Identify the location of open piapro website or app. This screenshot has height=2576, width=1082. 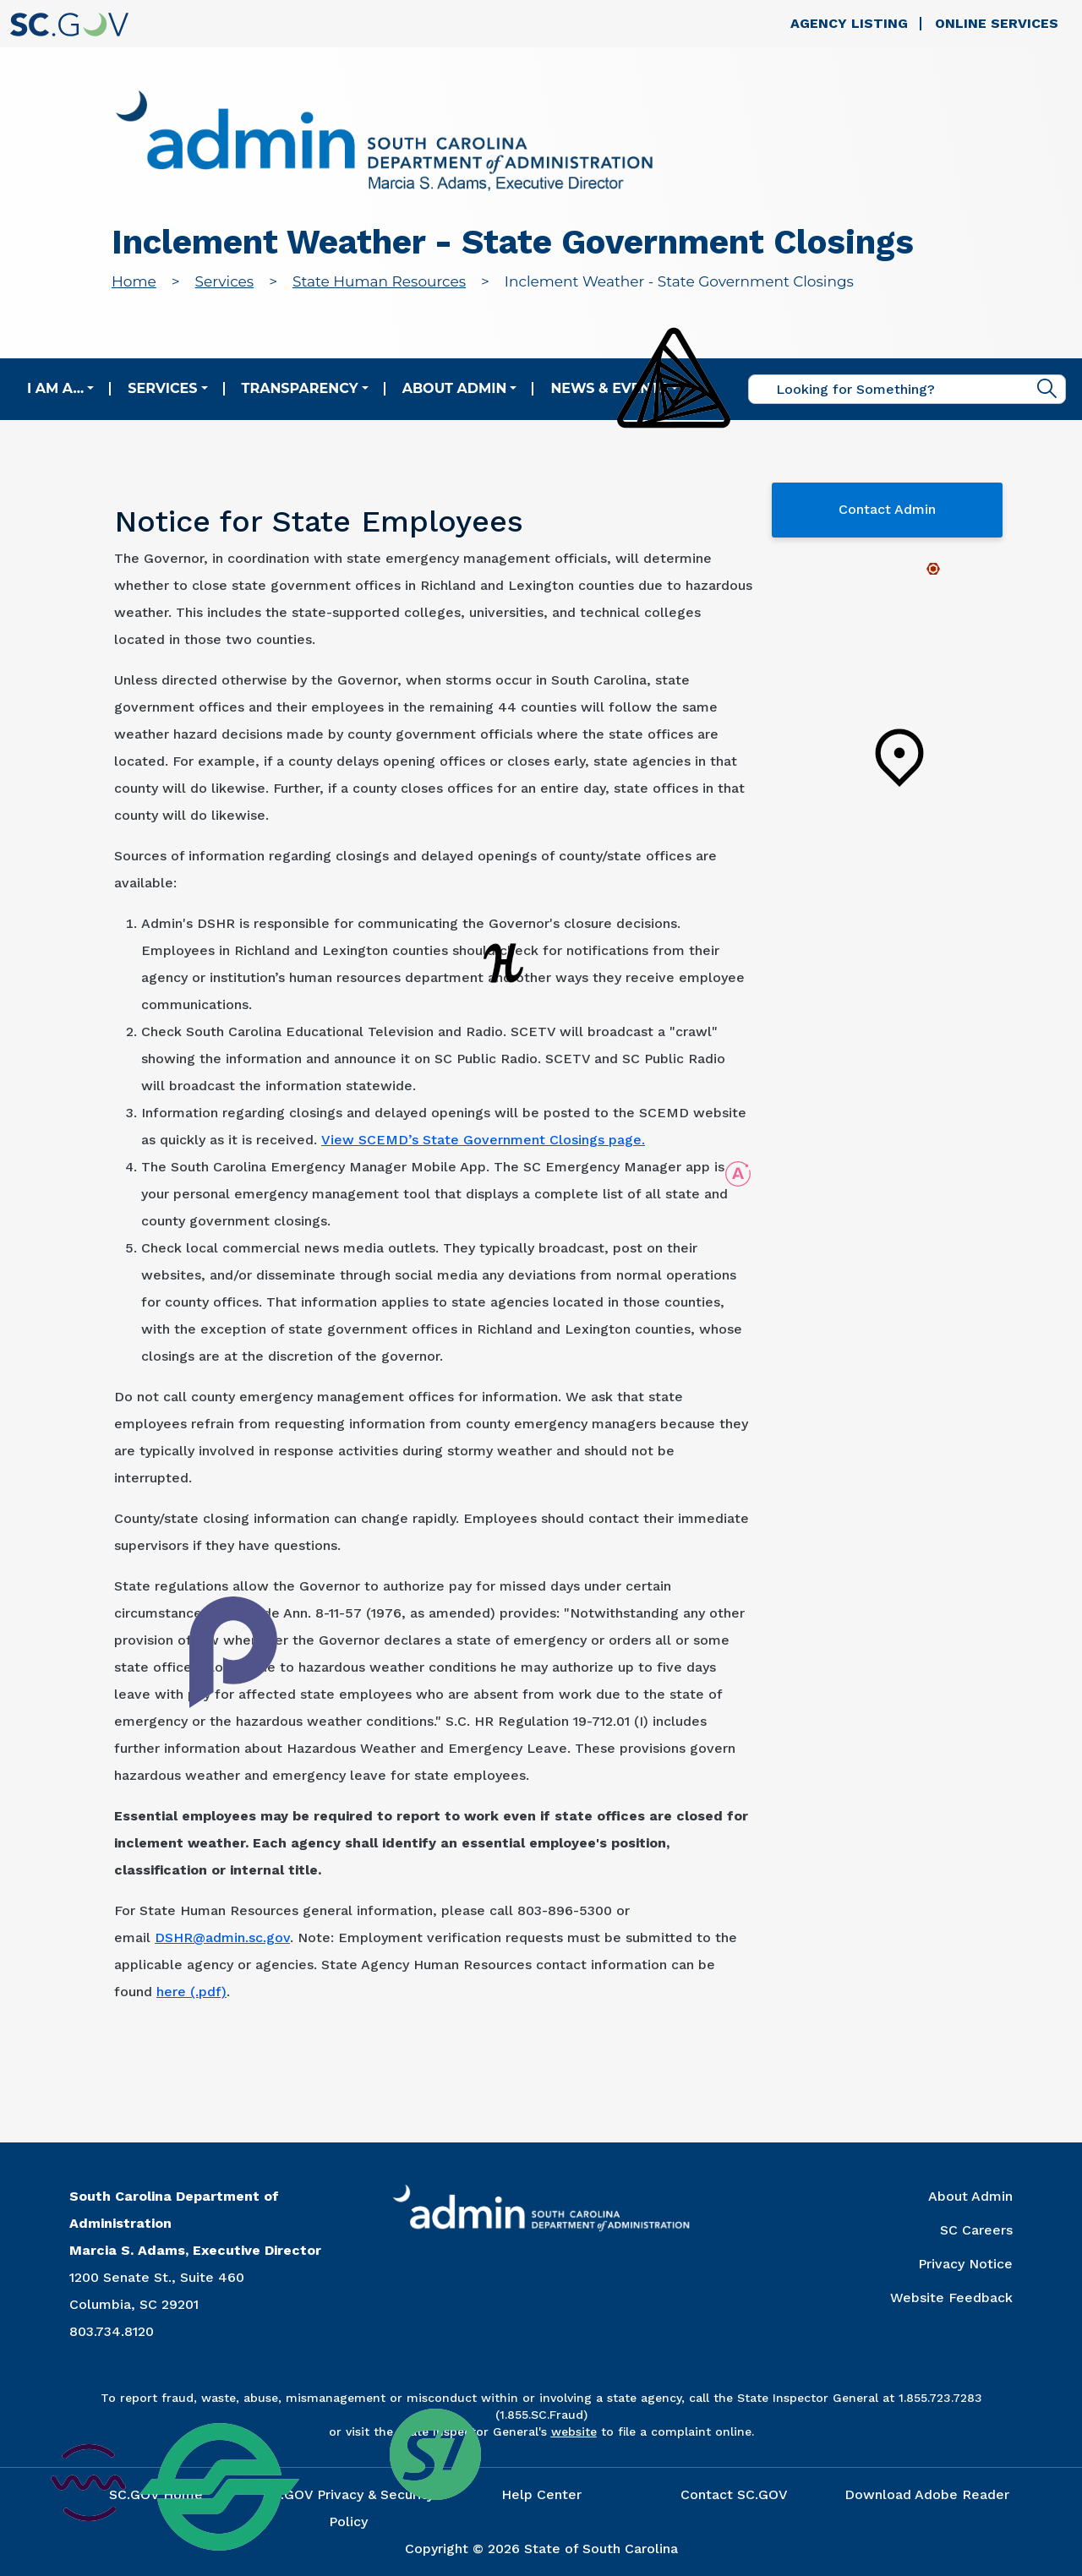
(233, 1652).